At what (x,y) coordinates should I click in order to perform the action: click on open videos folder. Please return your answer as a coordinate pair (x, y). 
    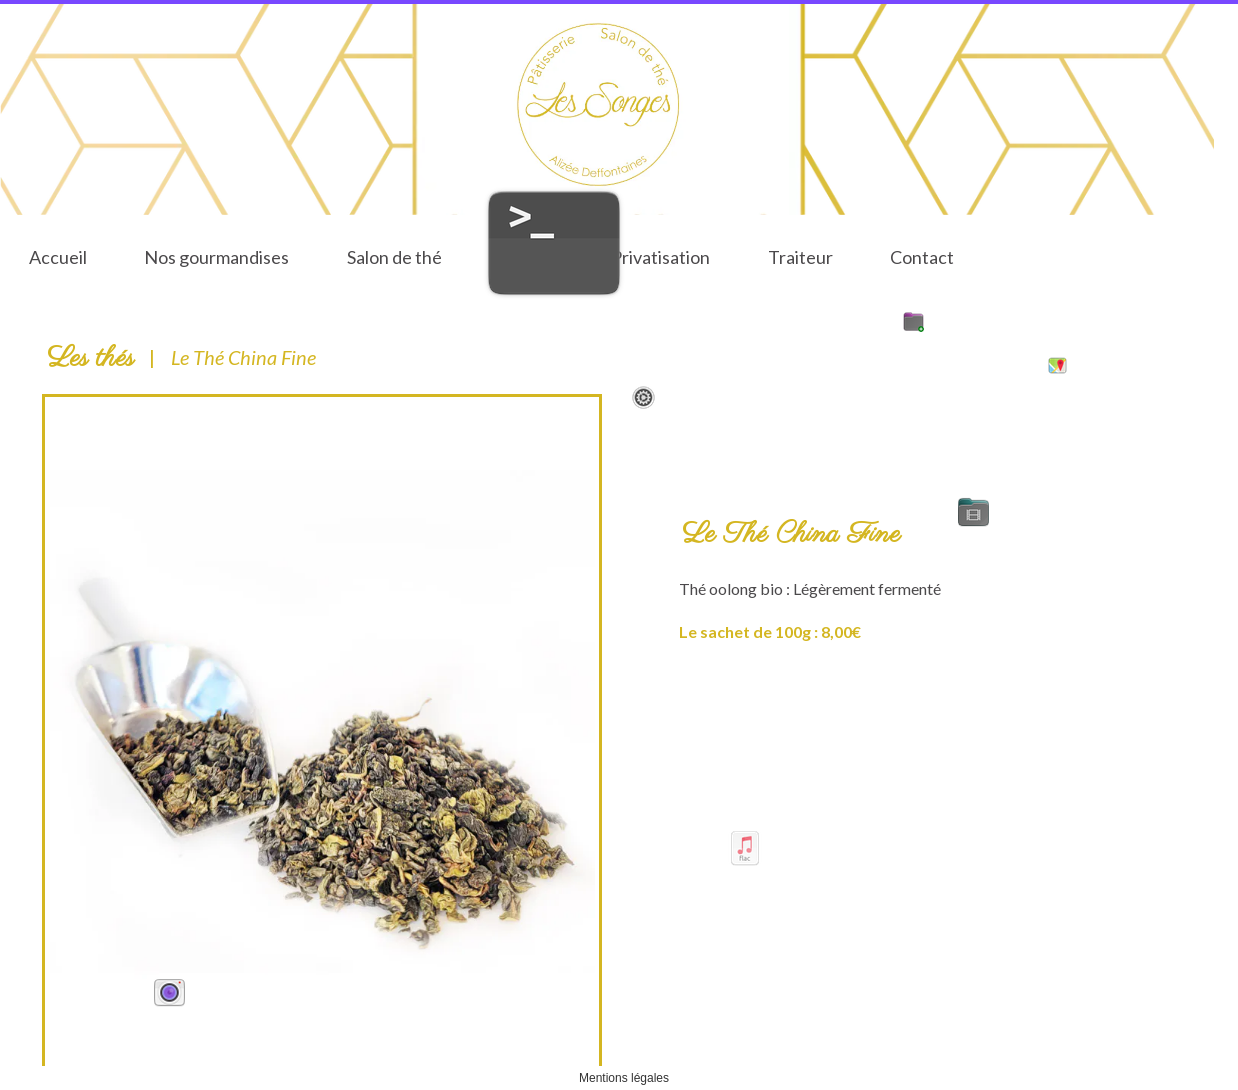
    Looking at the image, I should click on (973, 511).